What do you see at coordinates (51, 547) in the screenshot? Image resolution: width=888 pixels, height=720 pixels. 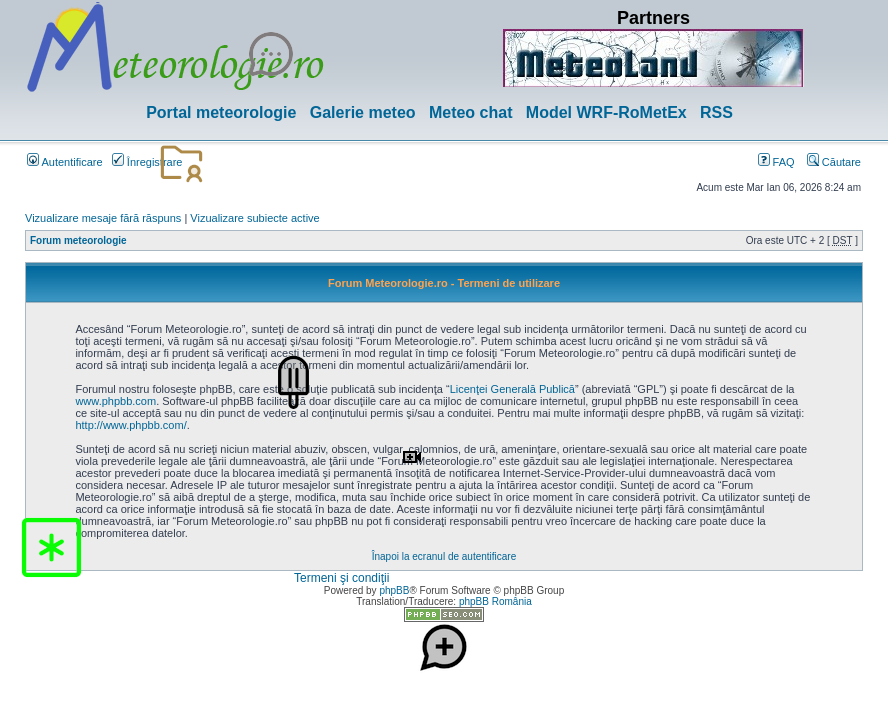 I see `generate a new access key or password` at bounding box center [51, 547].